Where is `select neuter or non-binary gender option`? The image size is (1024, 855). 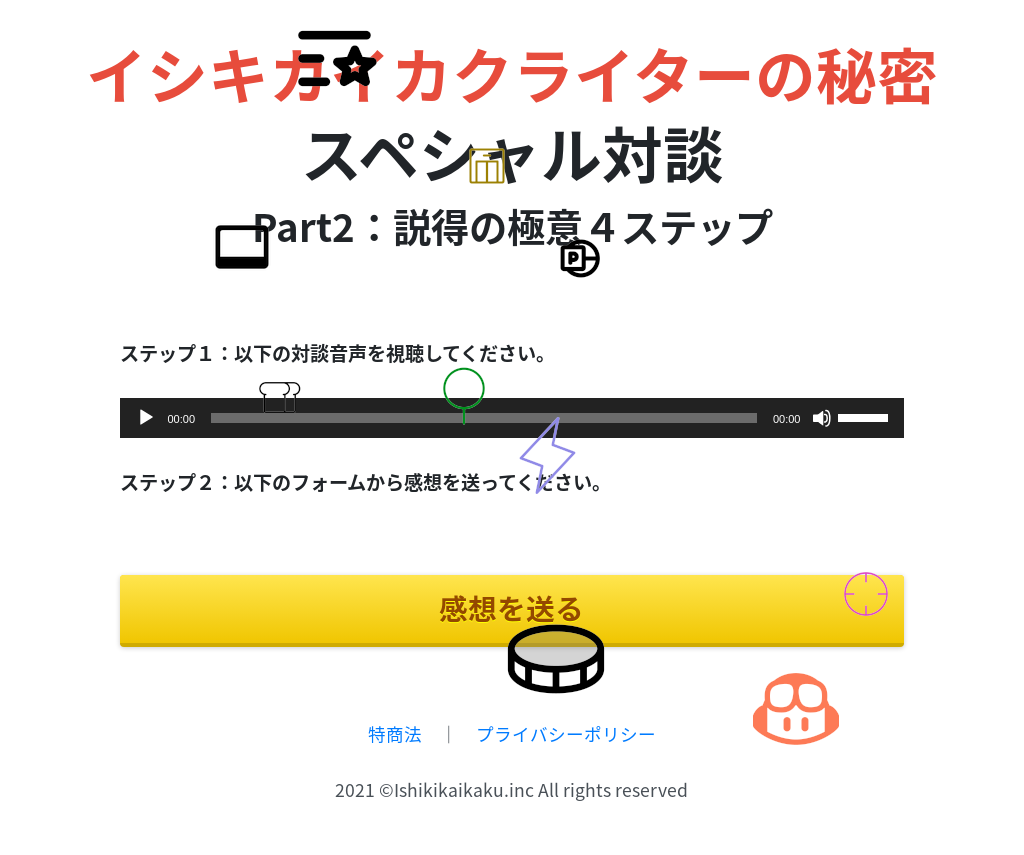
select neuter or non-binary gender option is located at coordinates (464, 395).